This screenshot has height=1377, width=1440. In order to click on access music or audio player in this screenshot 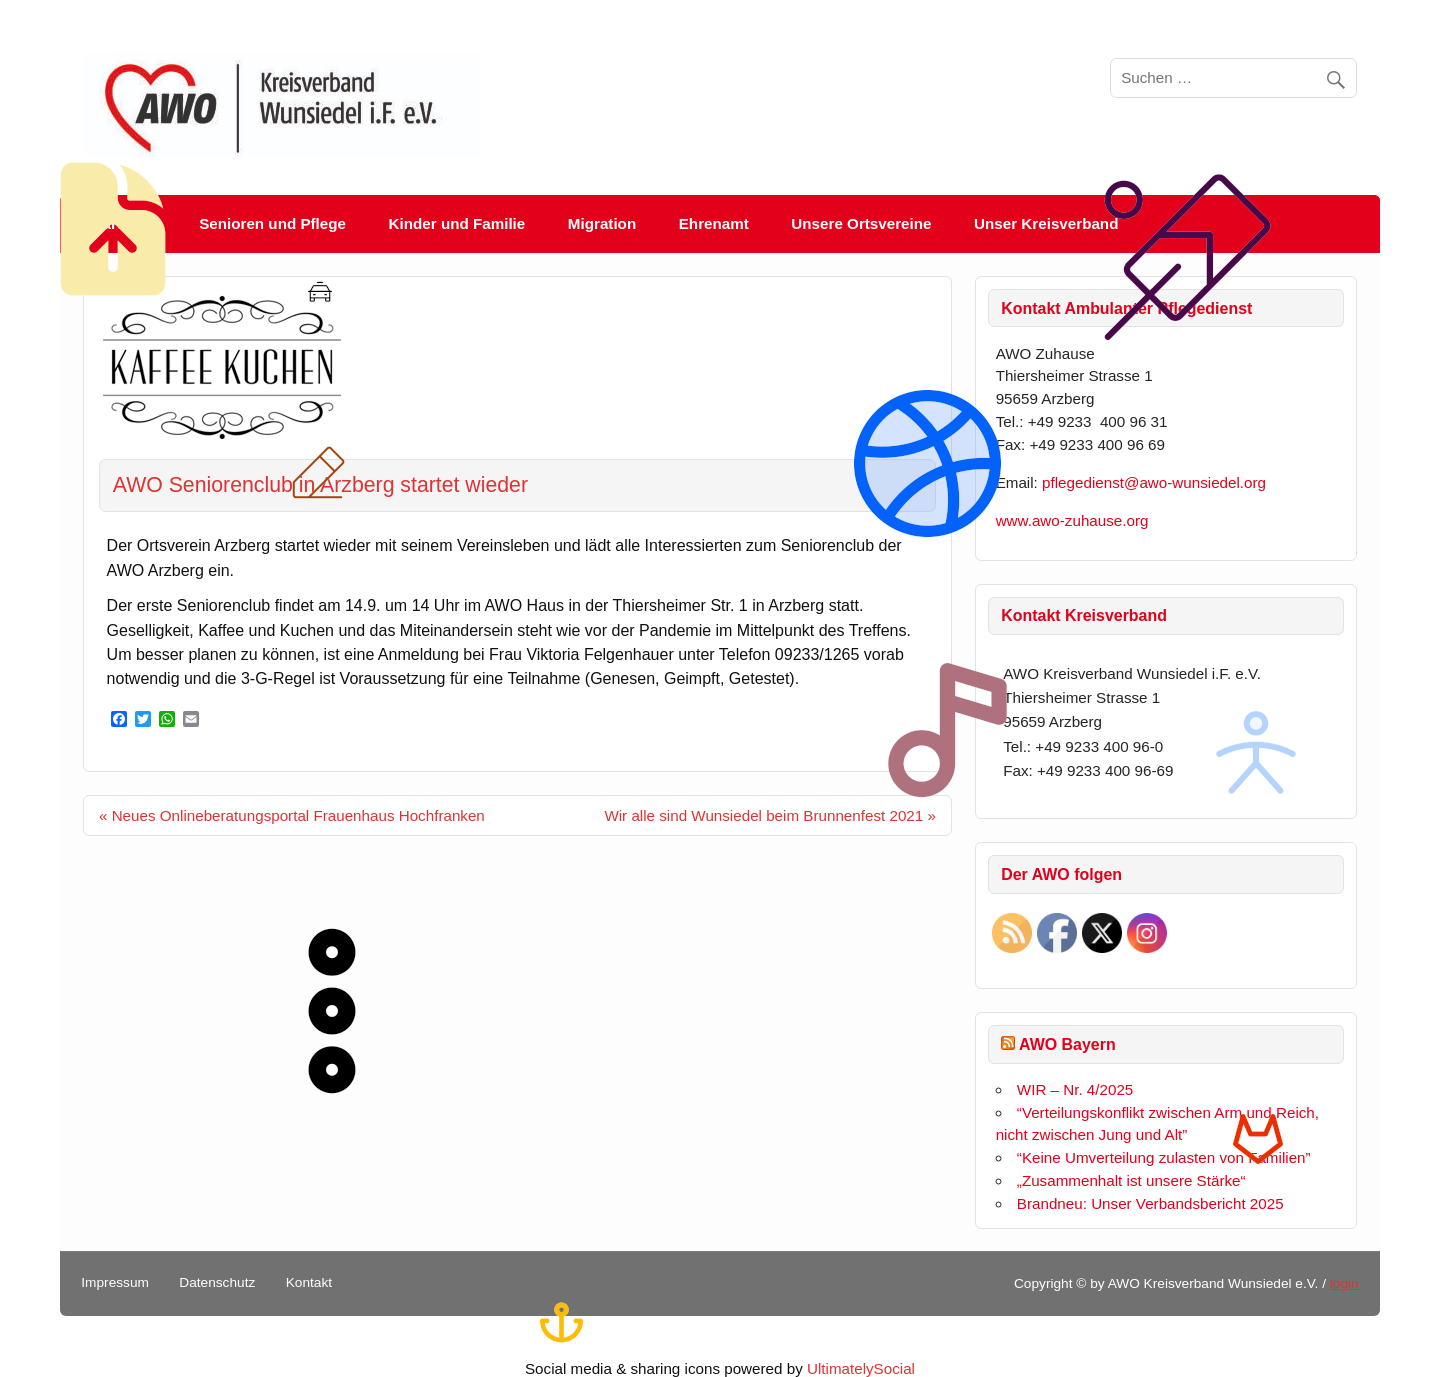, I will do `click(947, 727)`.